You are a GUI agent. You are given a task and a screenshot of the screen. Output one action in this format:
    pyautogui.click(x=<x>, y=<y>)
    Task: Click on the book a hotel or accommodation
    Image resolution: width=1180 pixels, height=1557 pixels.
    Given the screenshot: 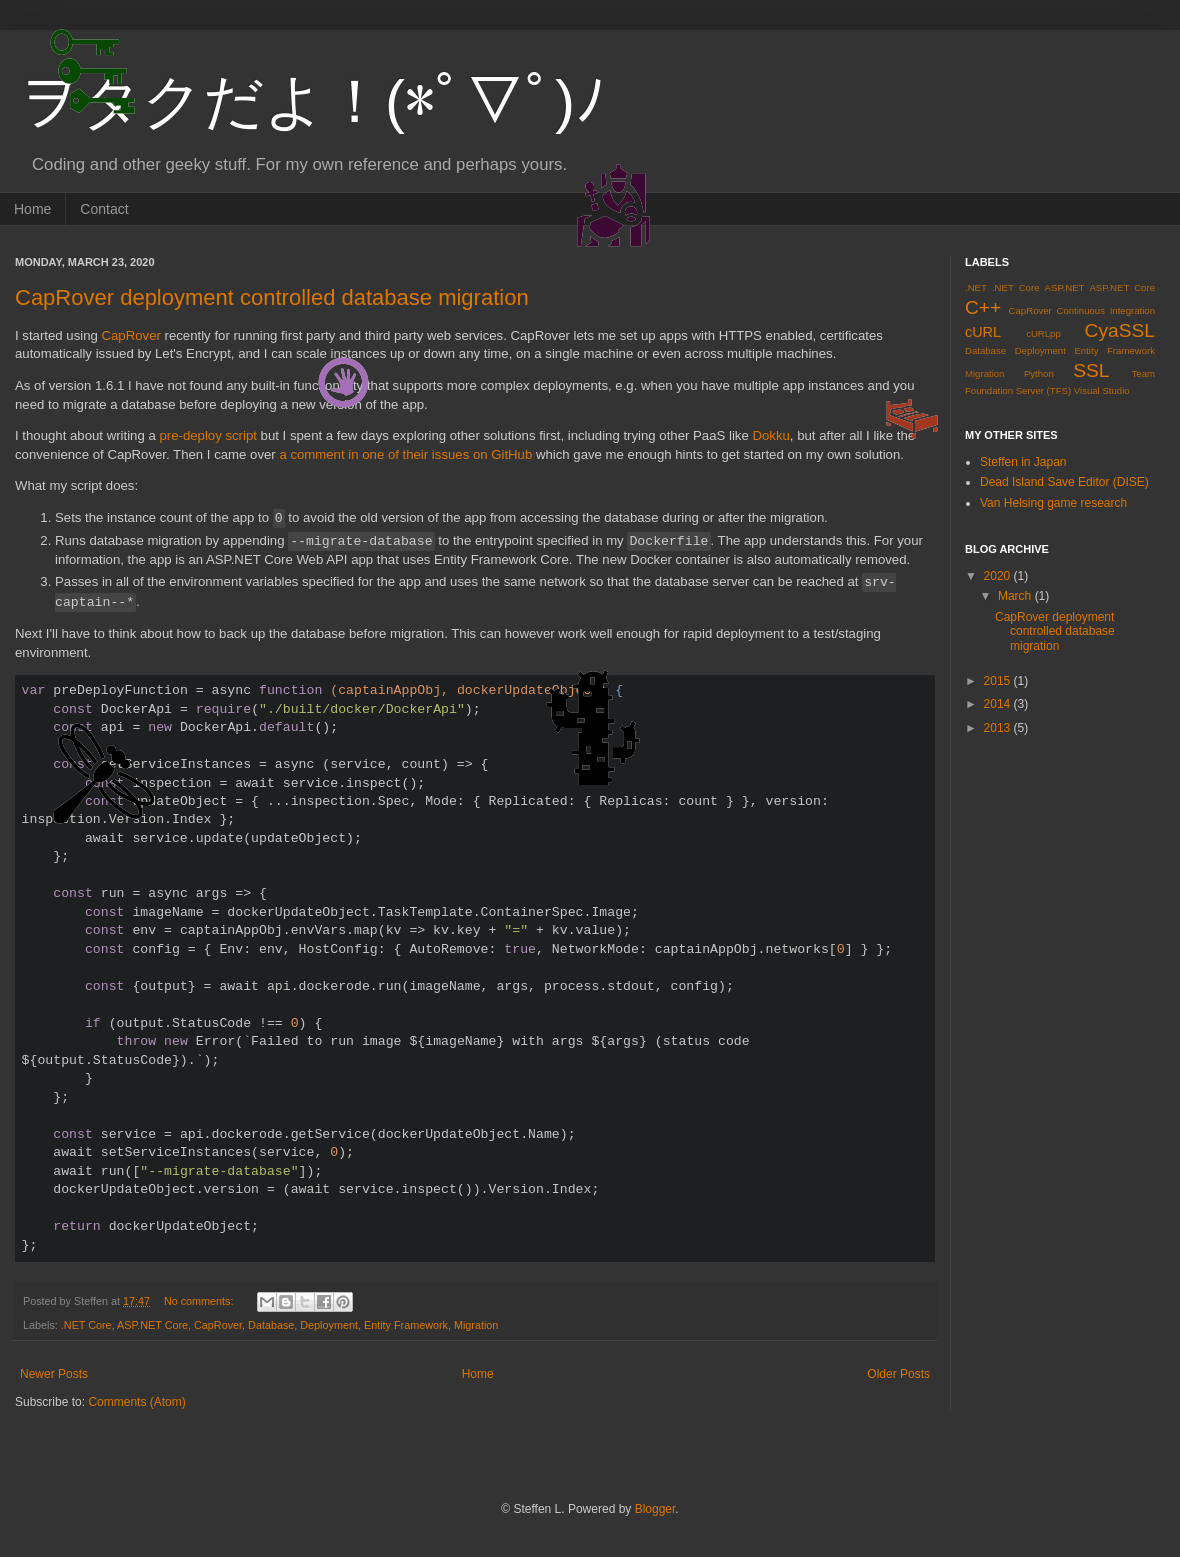 What is the action you would take?
    pyautogui.click(x=912, y=419)
    